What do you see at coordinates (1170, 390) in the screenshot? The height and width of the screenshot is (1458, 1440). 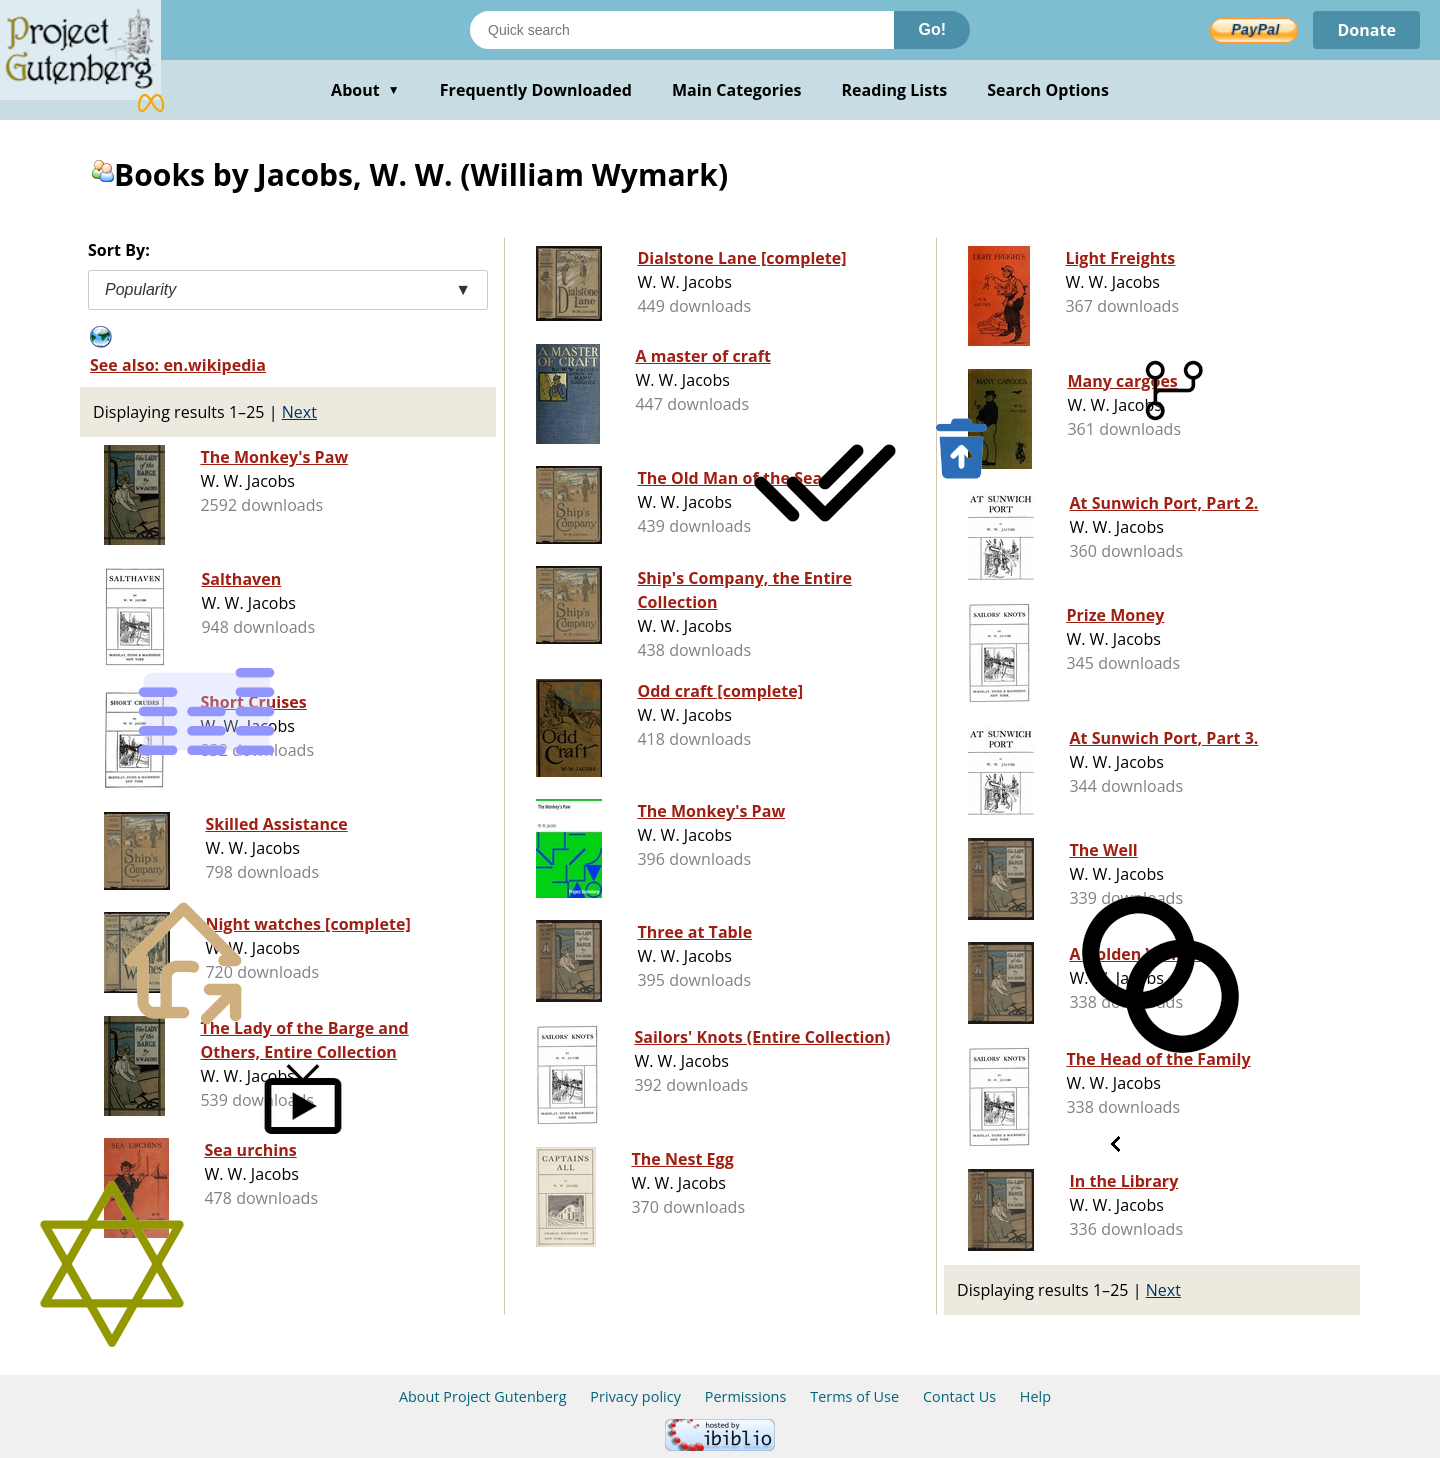 I see `view repository branches` at bounding box center [1170, 390].